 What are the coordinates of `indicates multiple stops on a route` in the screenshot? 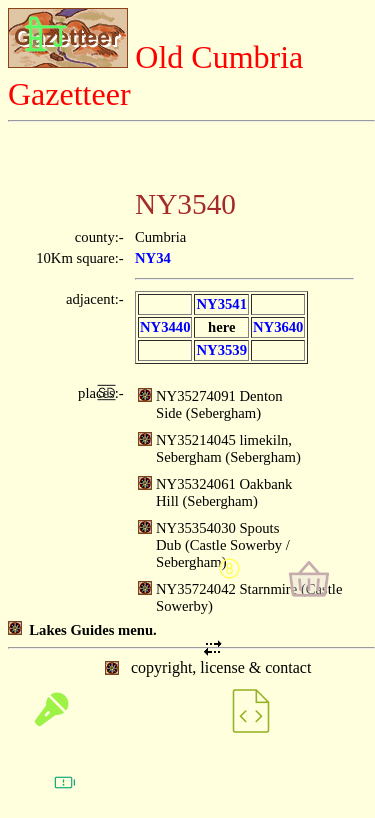 It's located at (213, 648).